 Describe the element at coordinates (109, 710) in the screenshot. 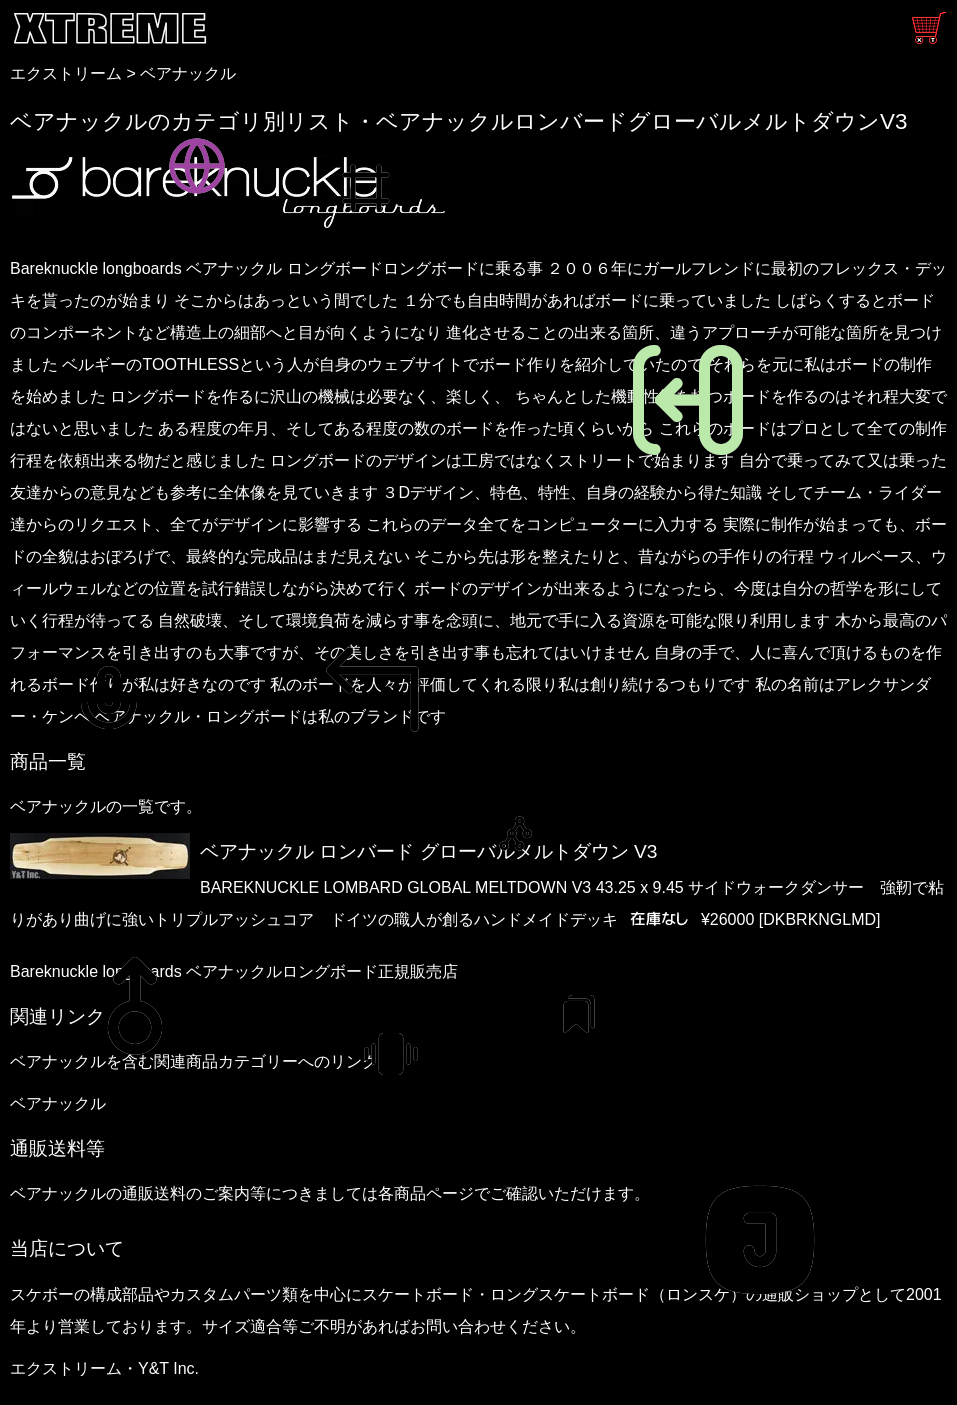

I see `access voice input settings` at that location.